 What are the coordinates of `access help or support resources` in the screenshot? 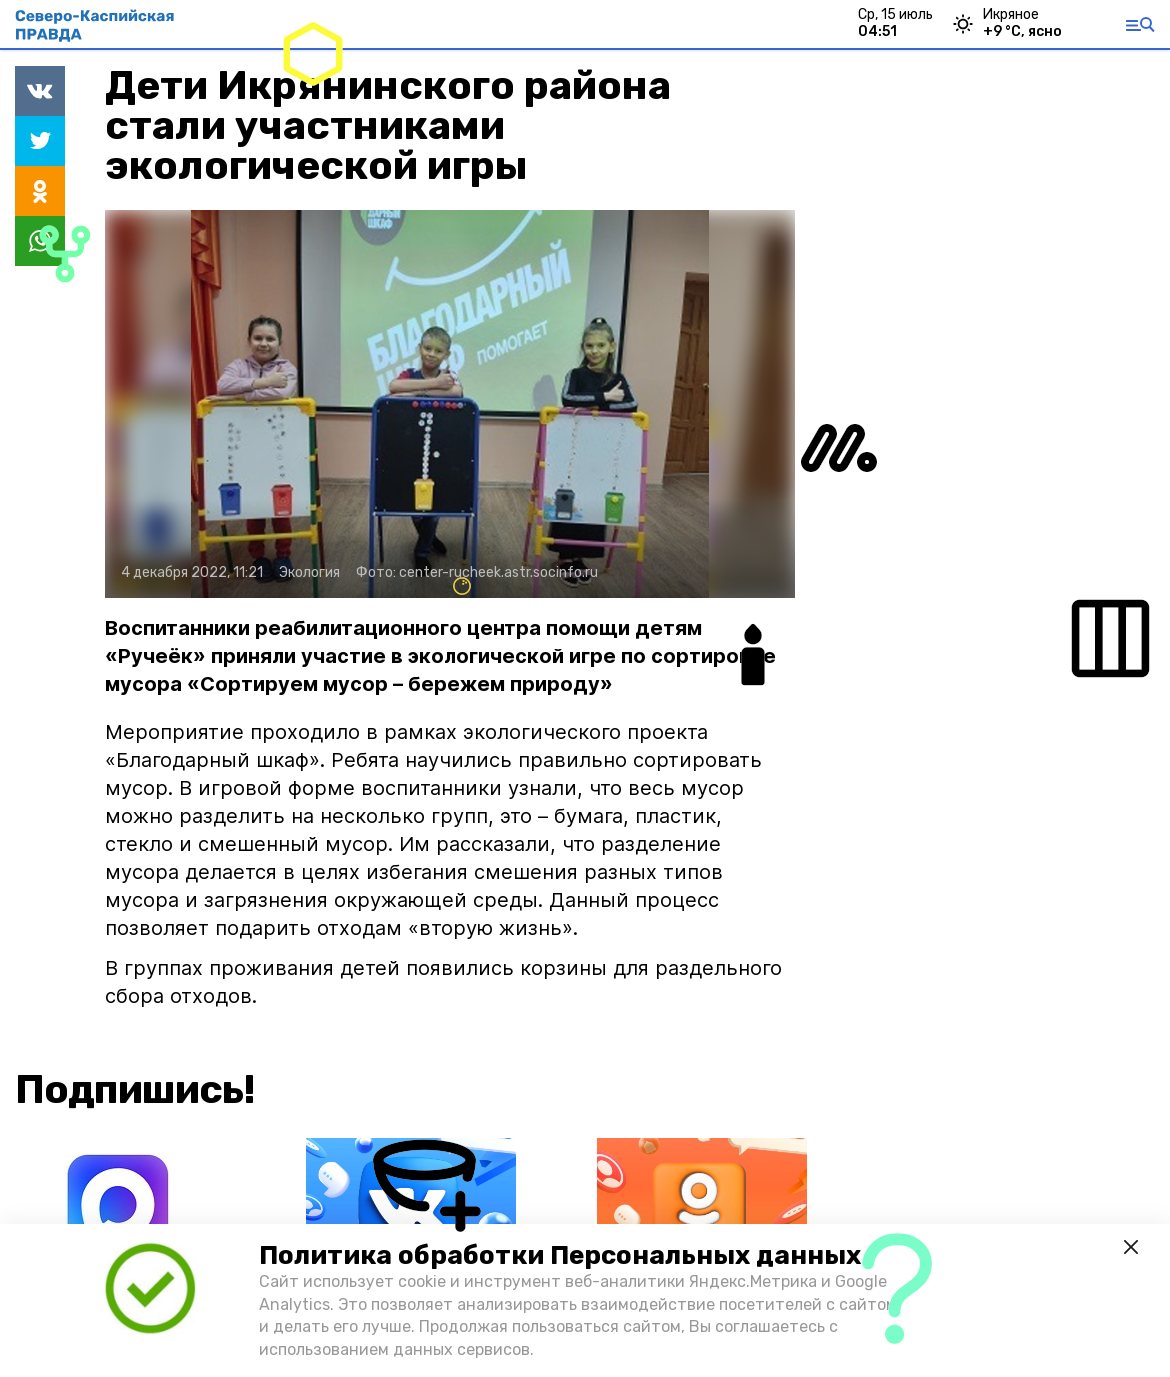 It's located at (897, 1291).